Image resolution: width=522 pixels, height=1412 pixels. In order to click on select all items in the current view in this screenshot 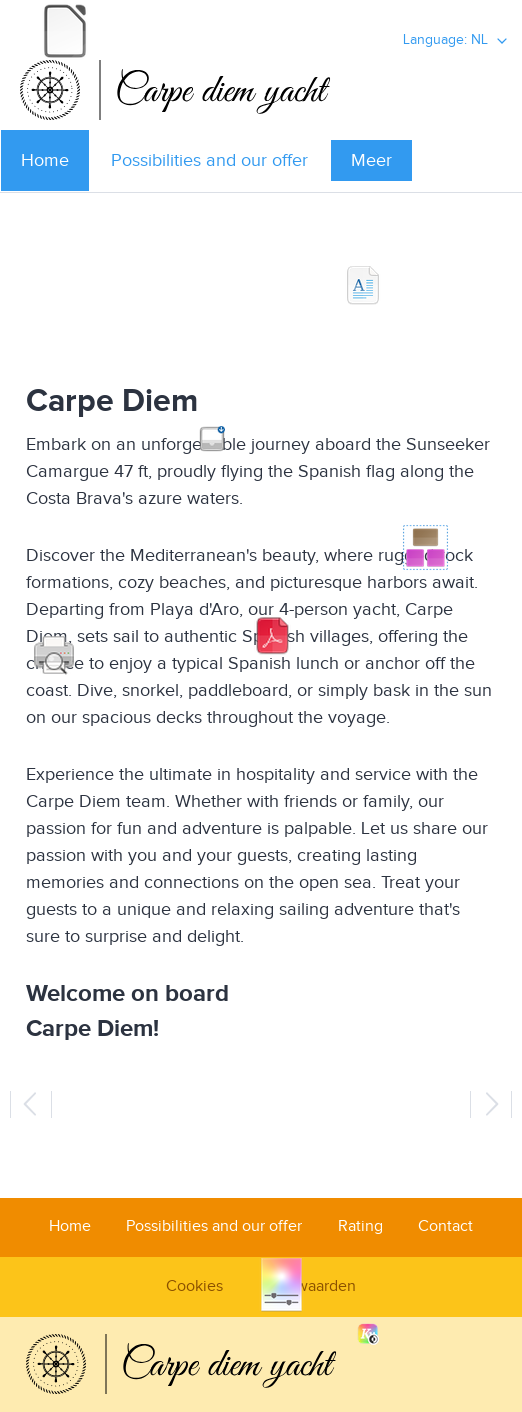, I will do `click(425, 547)`.